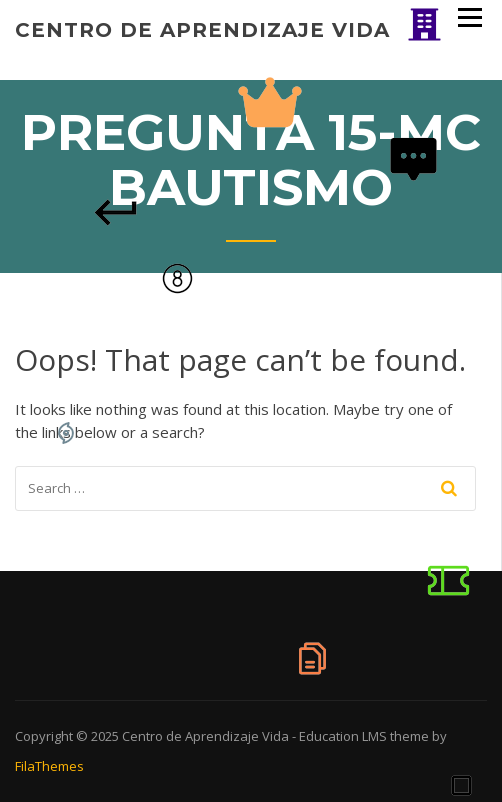 Image resolution: width=502 pixels, height=802 pixels. I want to click on stop media playback, so click(461, 785).